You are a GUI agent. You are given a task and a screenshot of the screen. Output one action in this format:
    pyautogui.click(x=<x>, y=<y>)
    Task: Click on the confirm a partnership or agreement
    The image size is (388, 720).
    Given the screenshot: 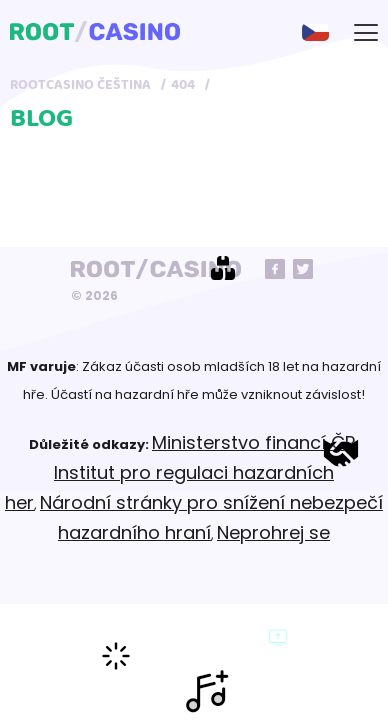 What is the action you would take?
    pyautogui.click(x=341, y=453)
    